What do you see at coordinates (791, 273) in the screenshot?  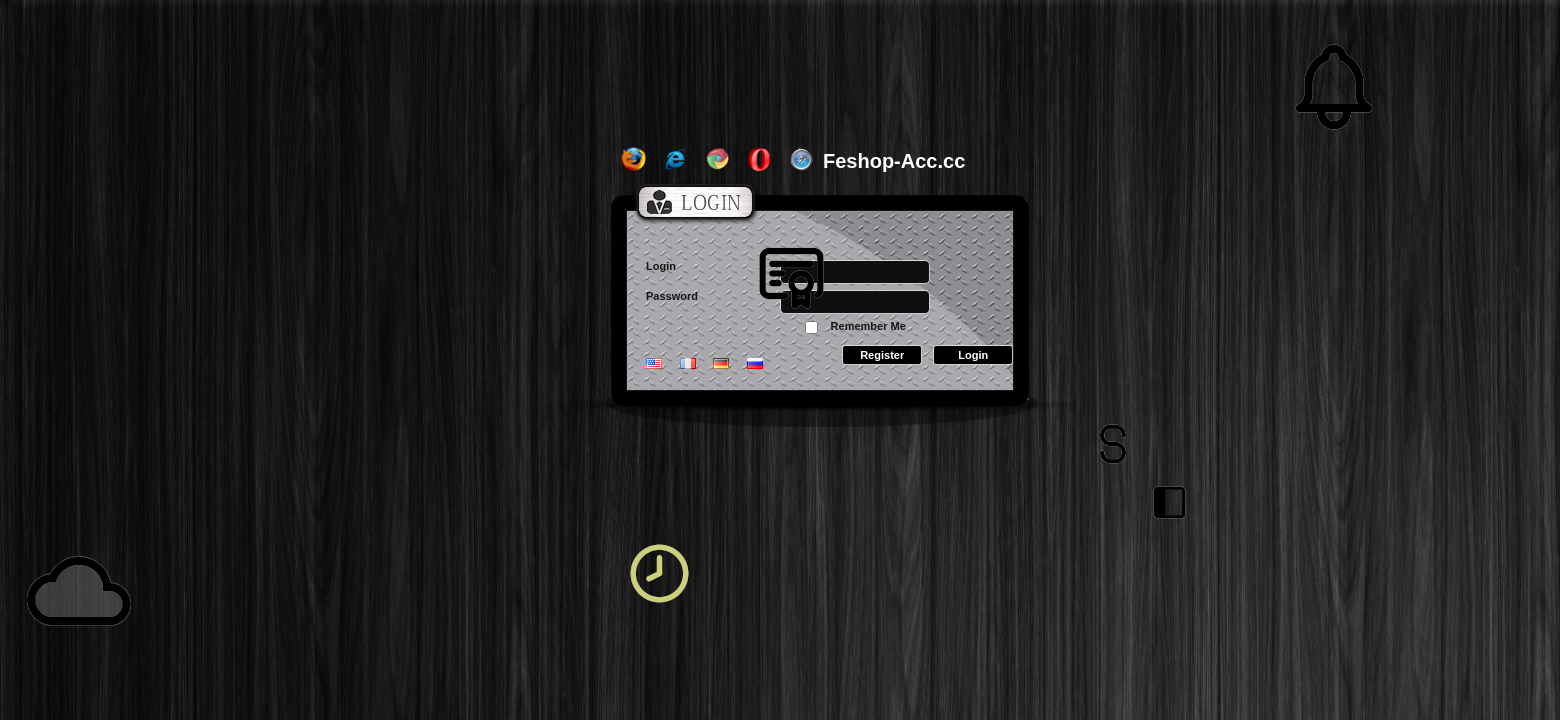 I see `view certificate or credential details` at bounding box center [791, 273].